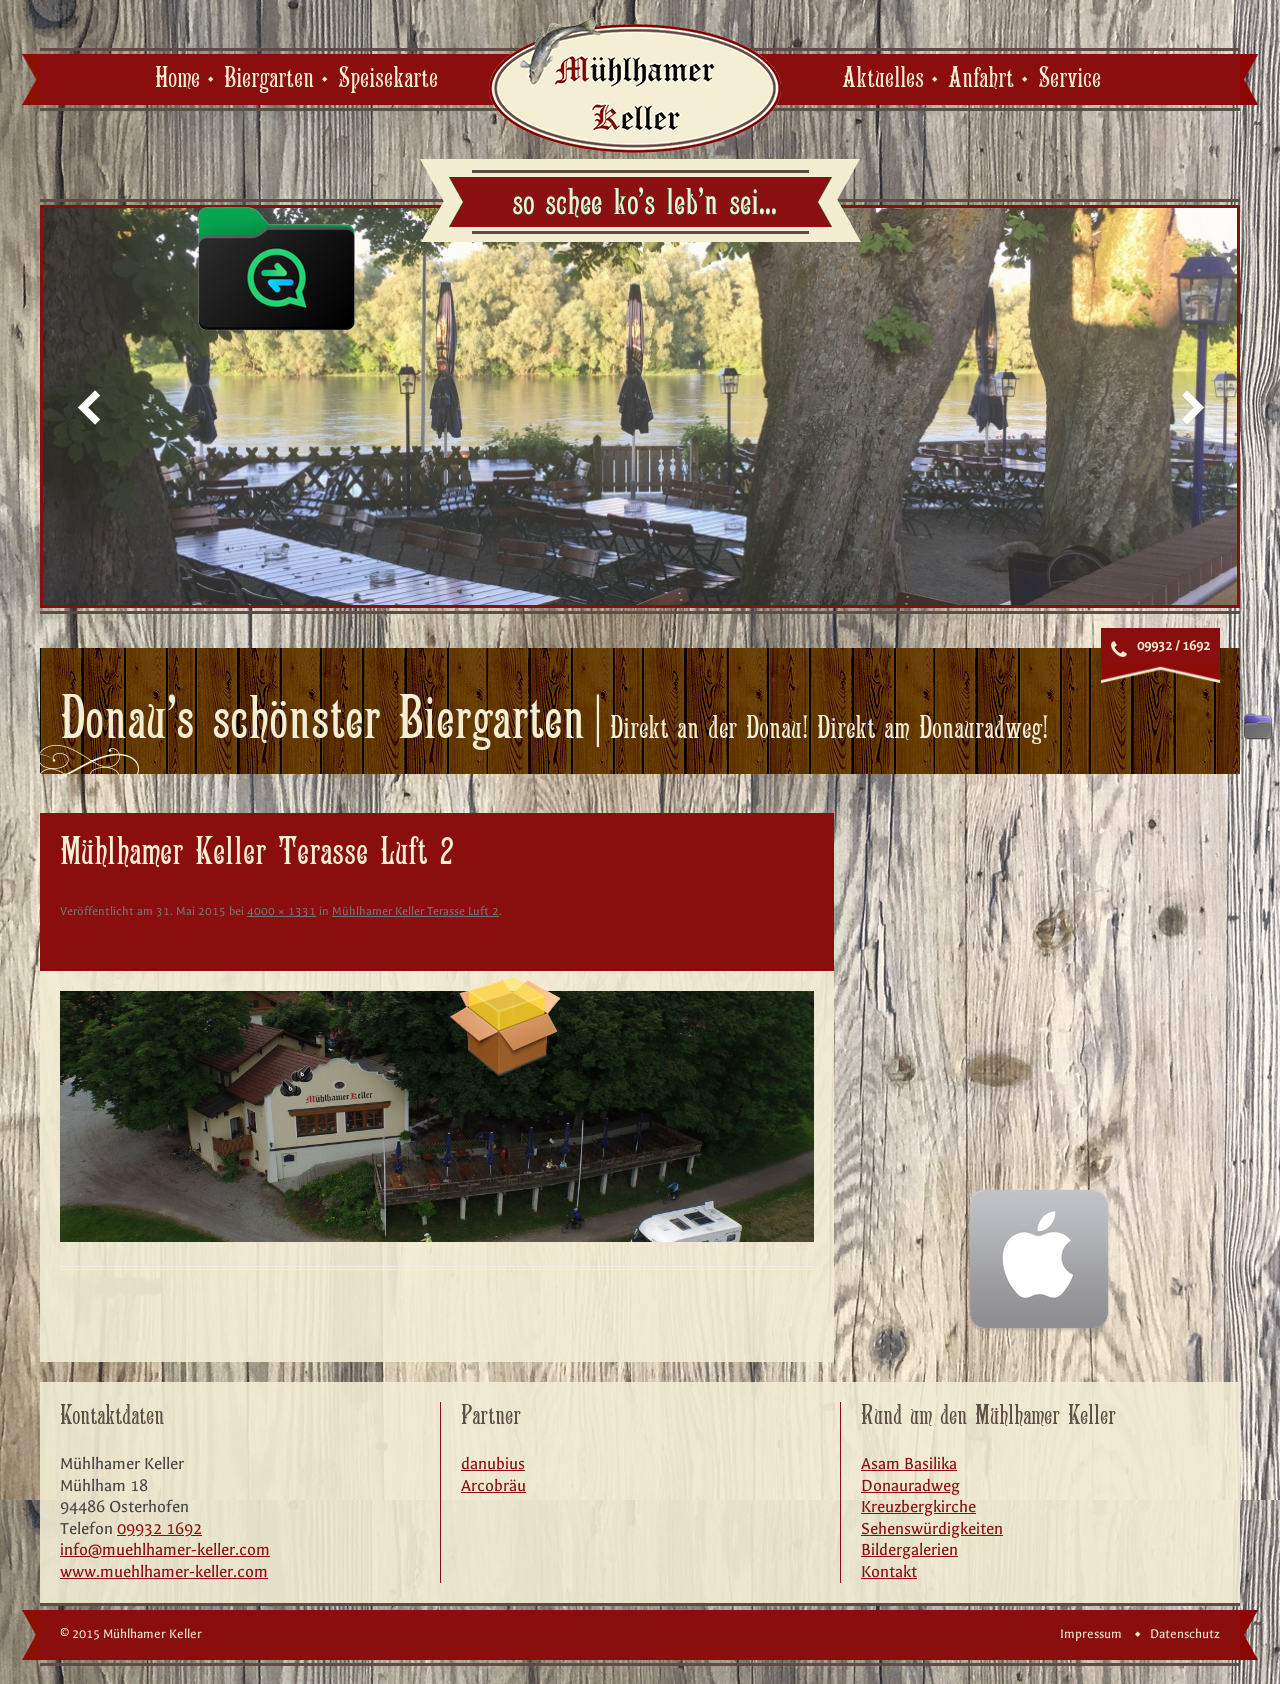 This screenshot has height=1684, width=1280. What do you see at coordinates (507, 1025) in the screenshot?
I see `open installer package` at bounding box center [507, 1025].